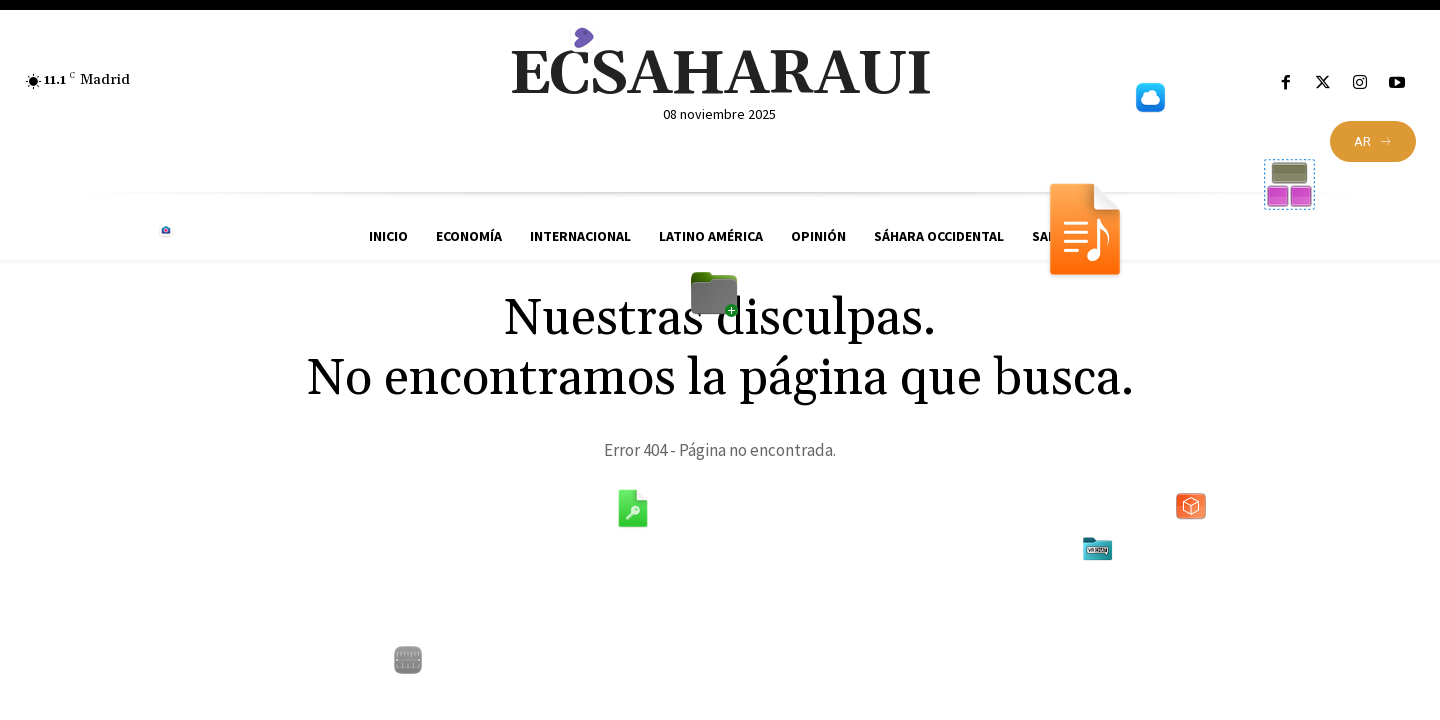 Image resolution: width=1440 pixels, height=720 pixels. Describe the element at coordinates (1191, 505) in the screenshot. I see `3ds format 3d model file` at that location.